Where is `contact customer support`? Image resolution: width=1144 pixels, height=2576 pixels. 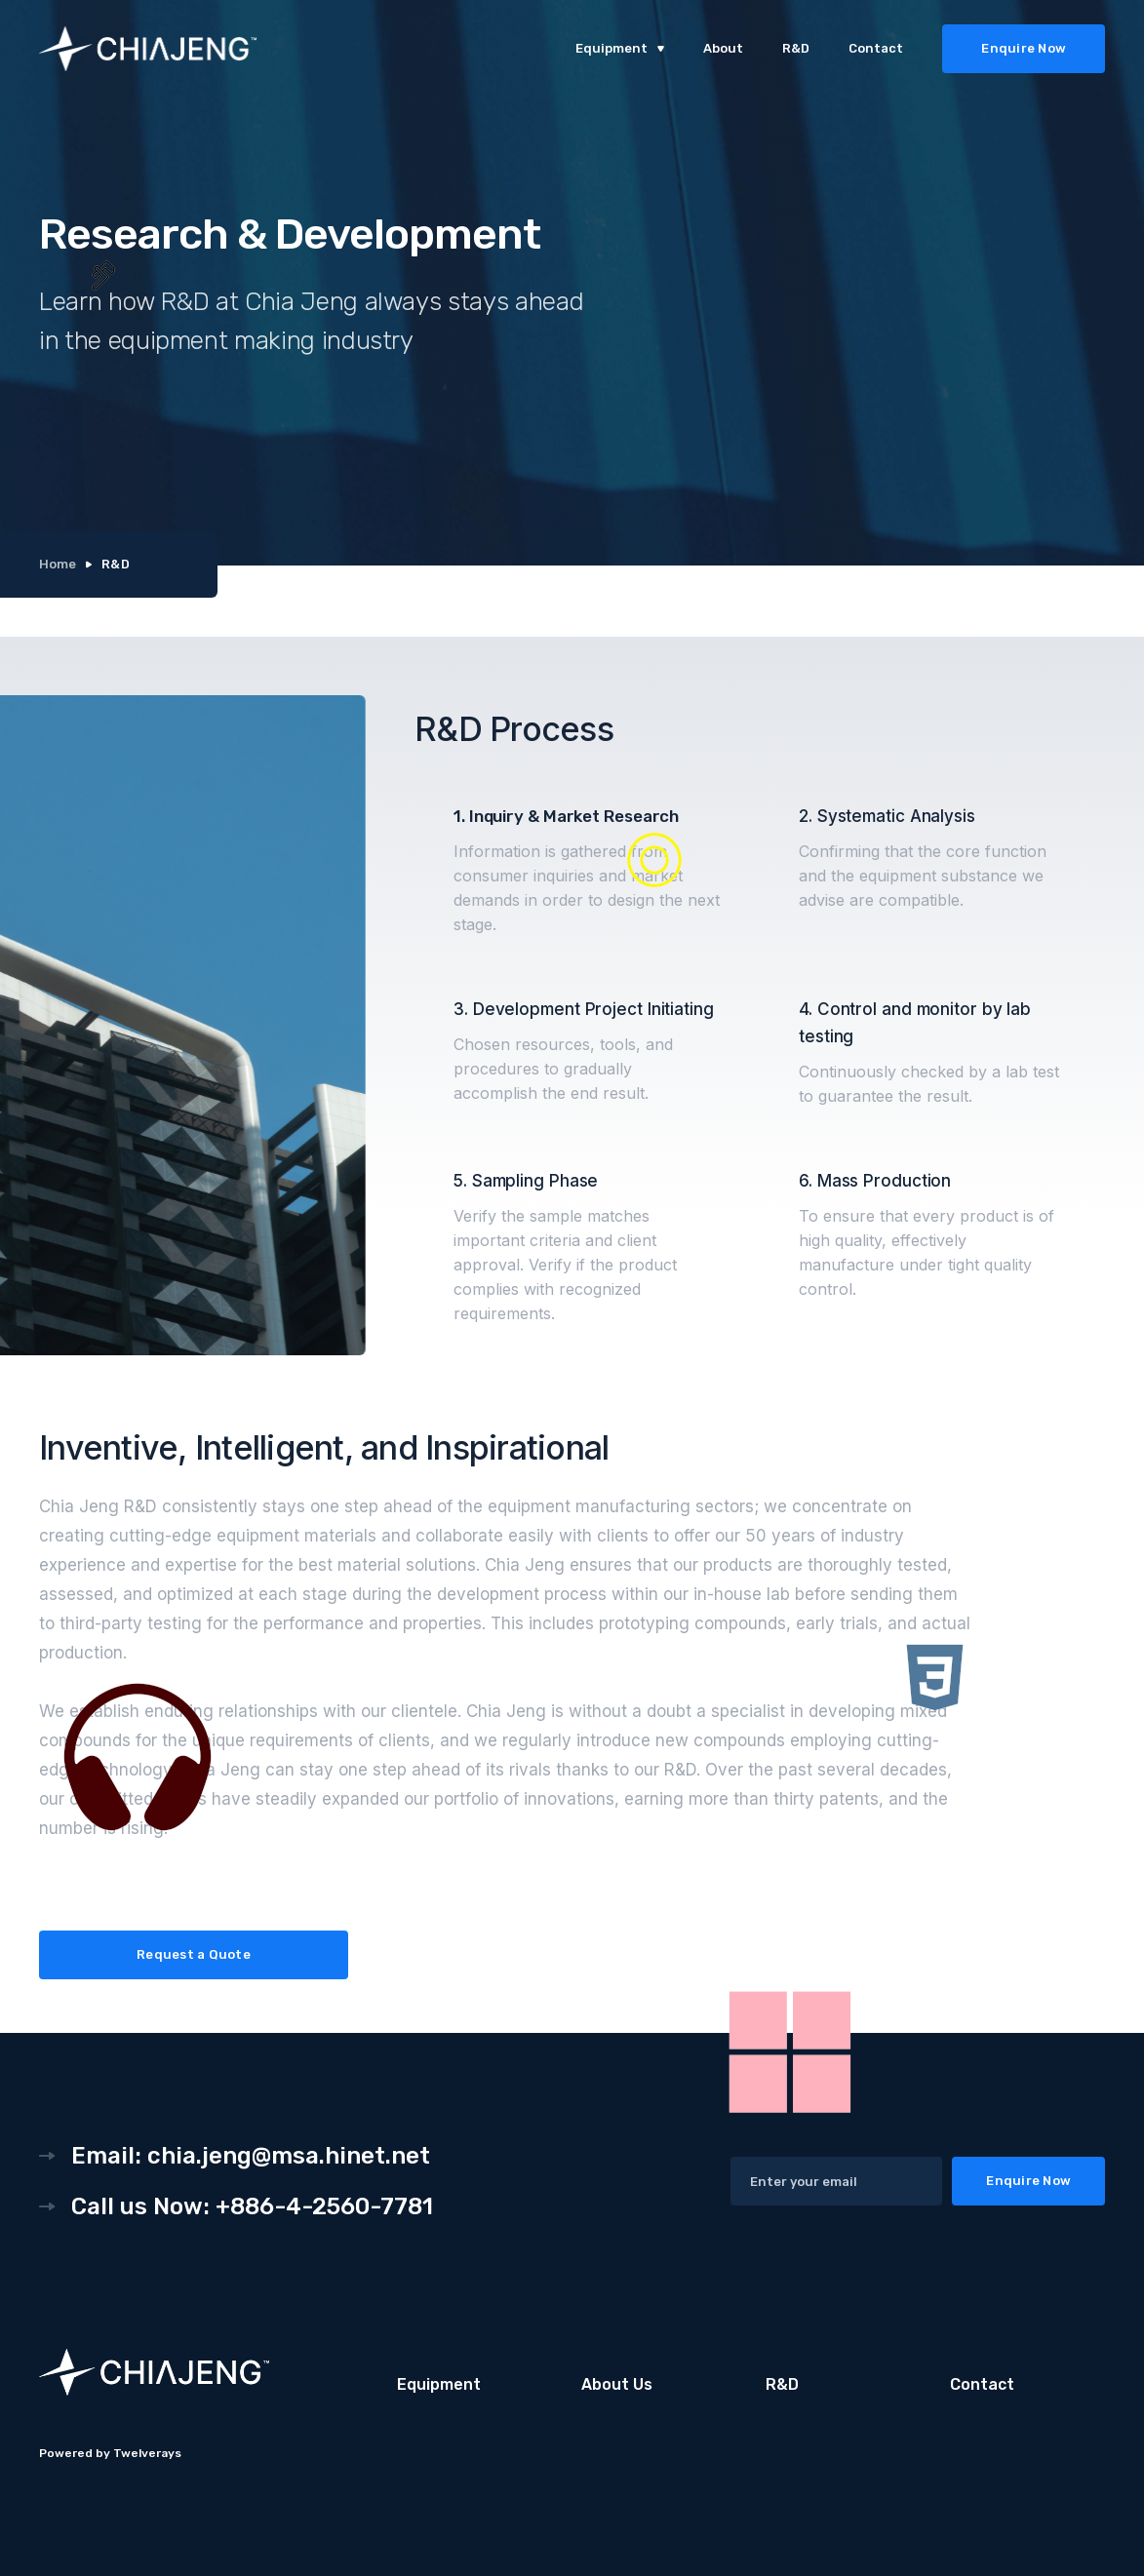 contact customer support is located at coordinates (138, 1757).